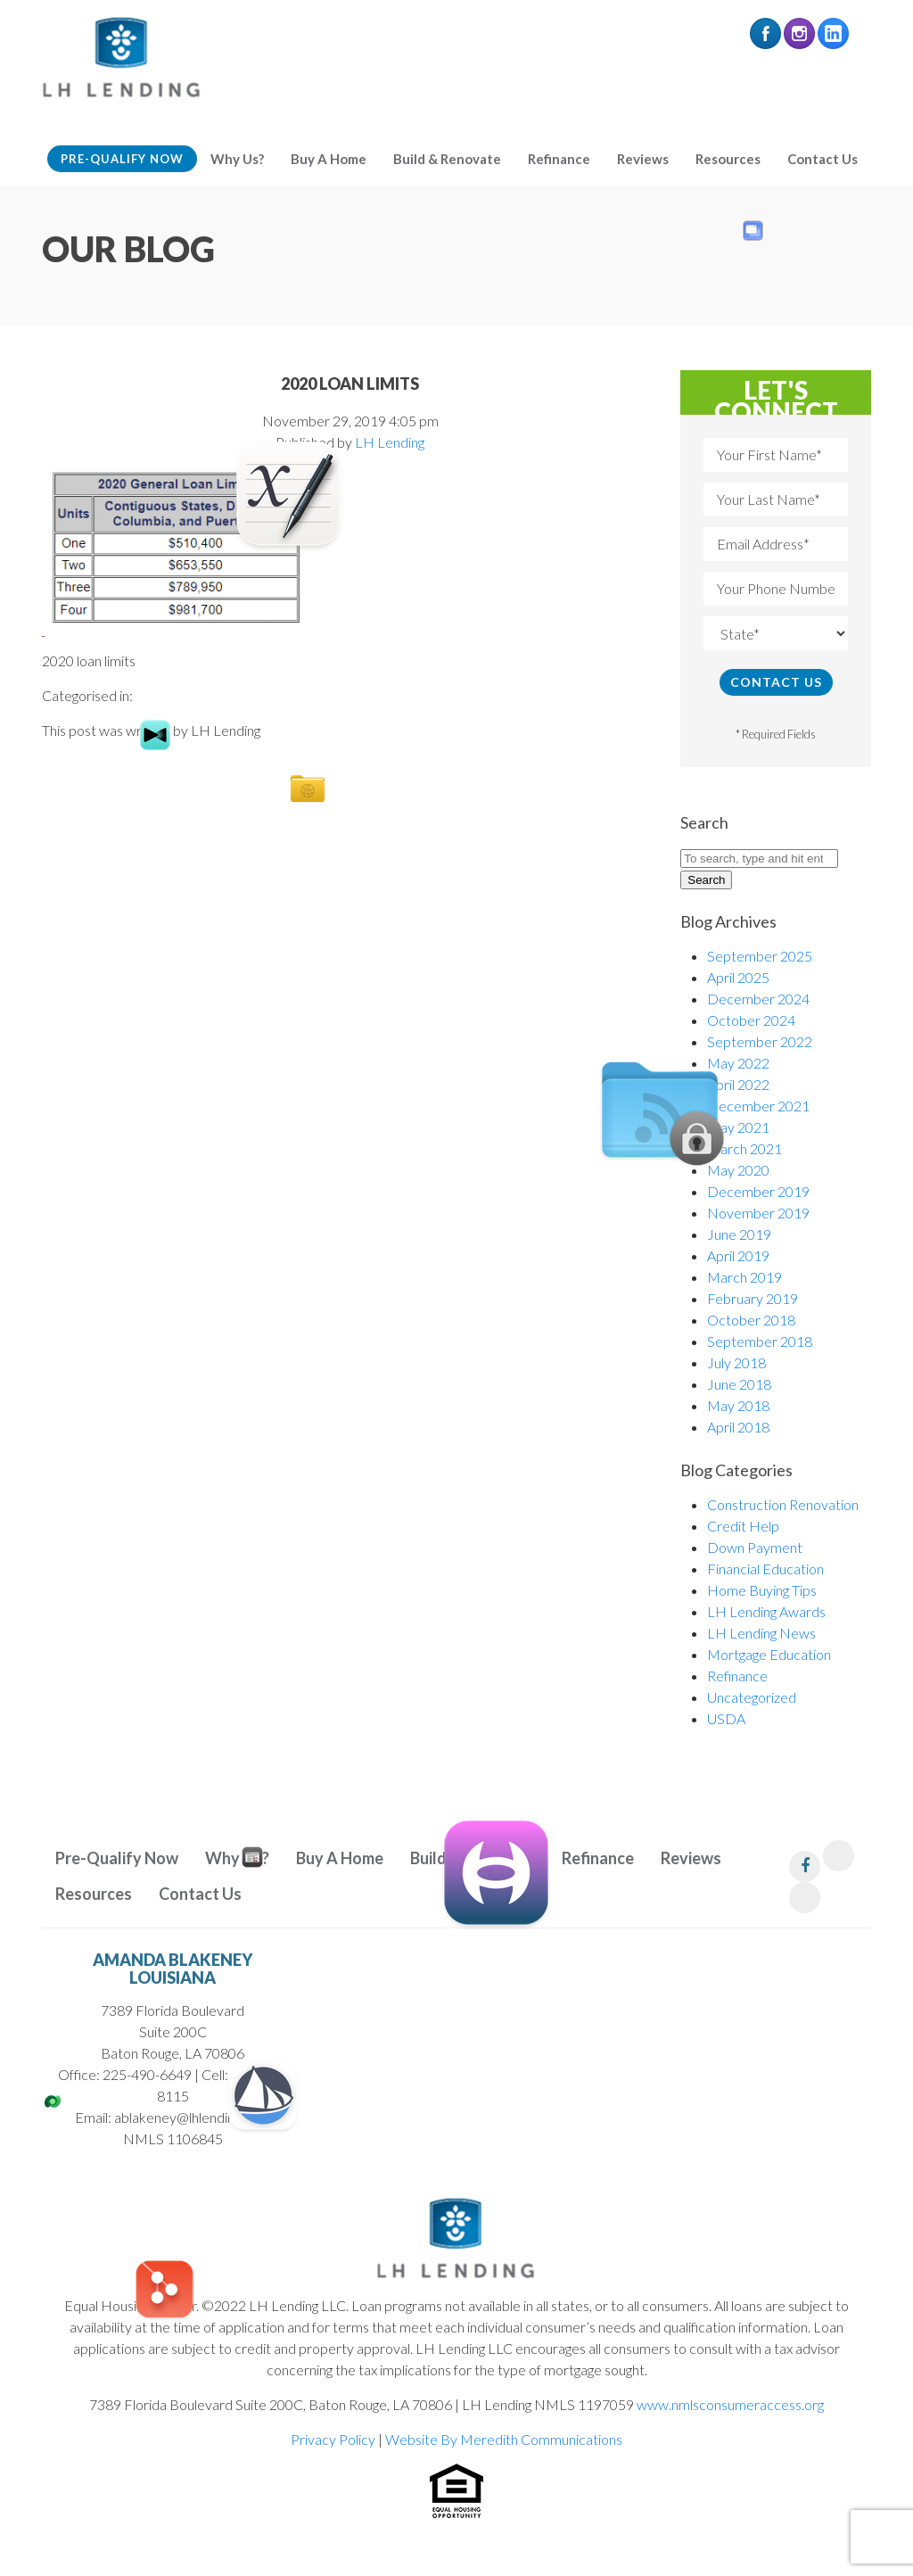 Image resolution: width=913 pixels, height=2576 pixels. I want to click on open Microsoft Dataverse app, so click(53, 2101).